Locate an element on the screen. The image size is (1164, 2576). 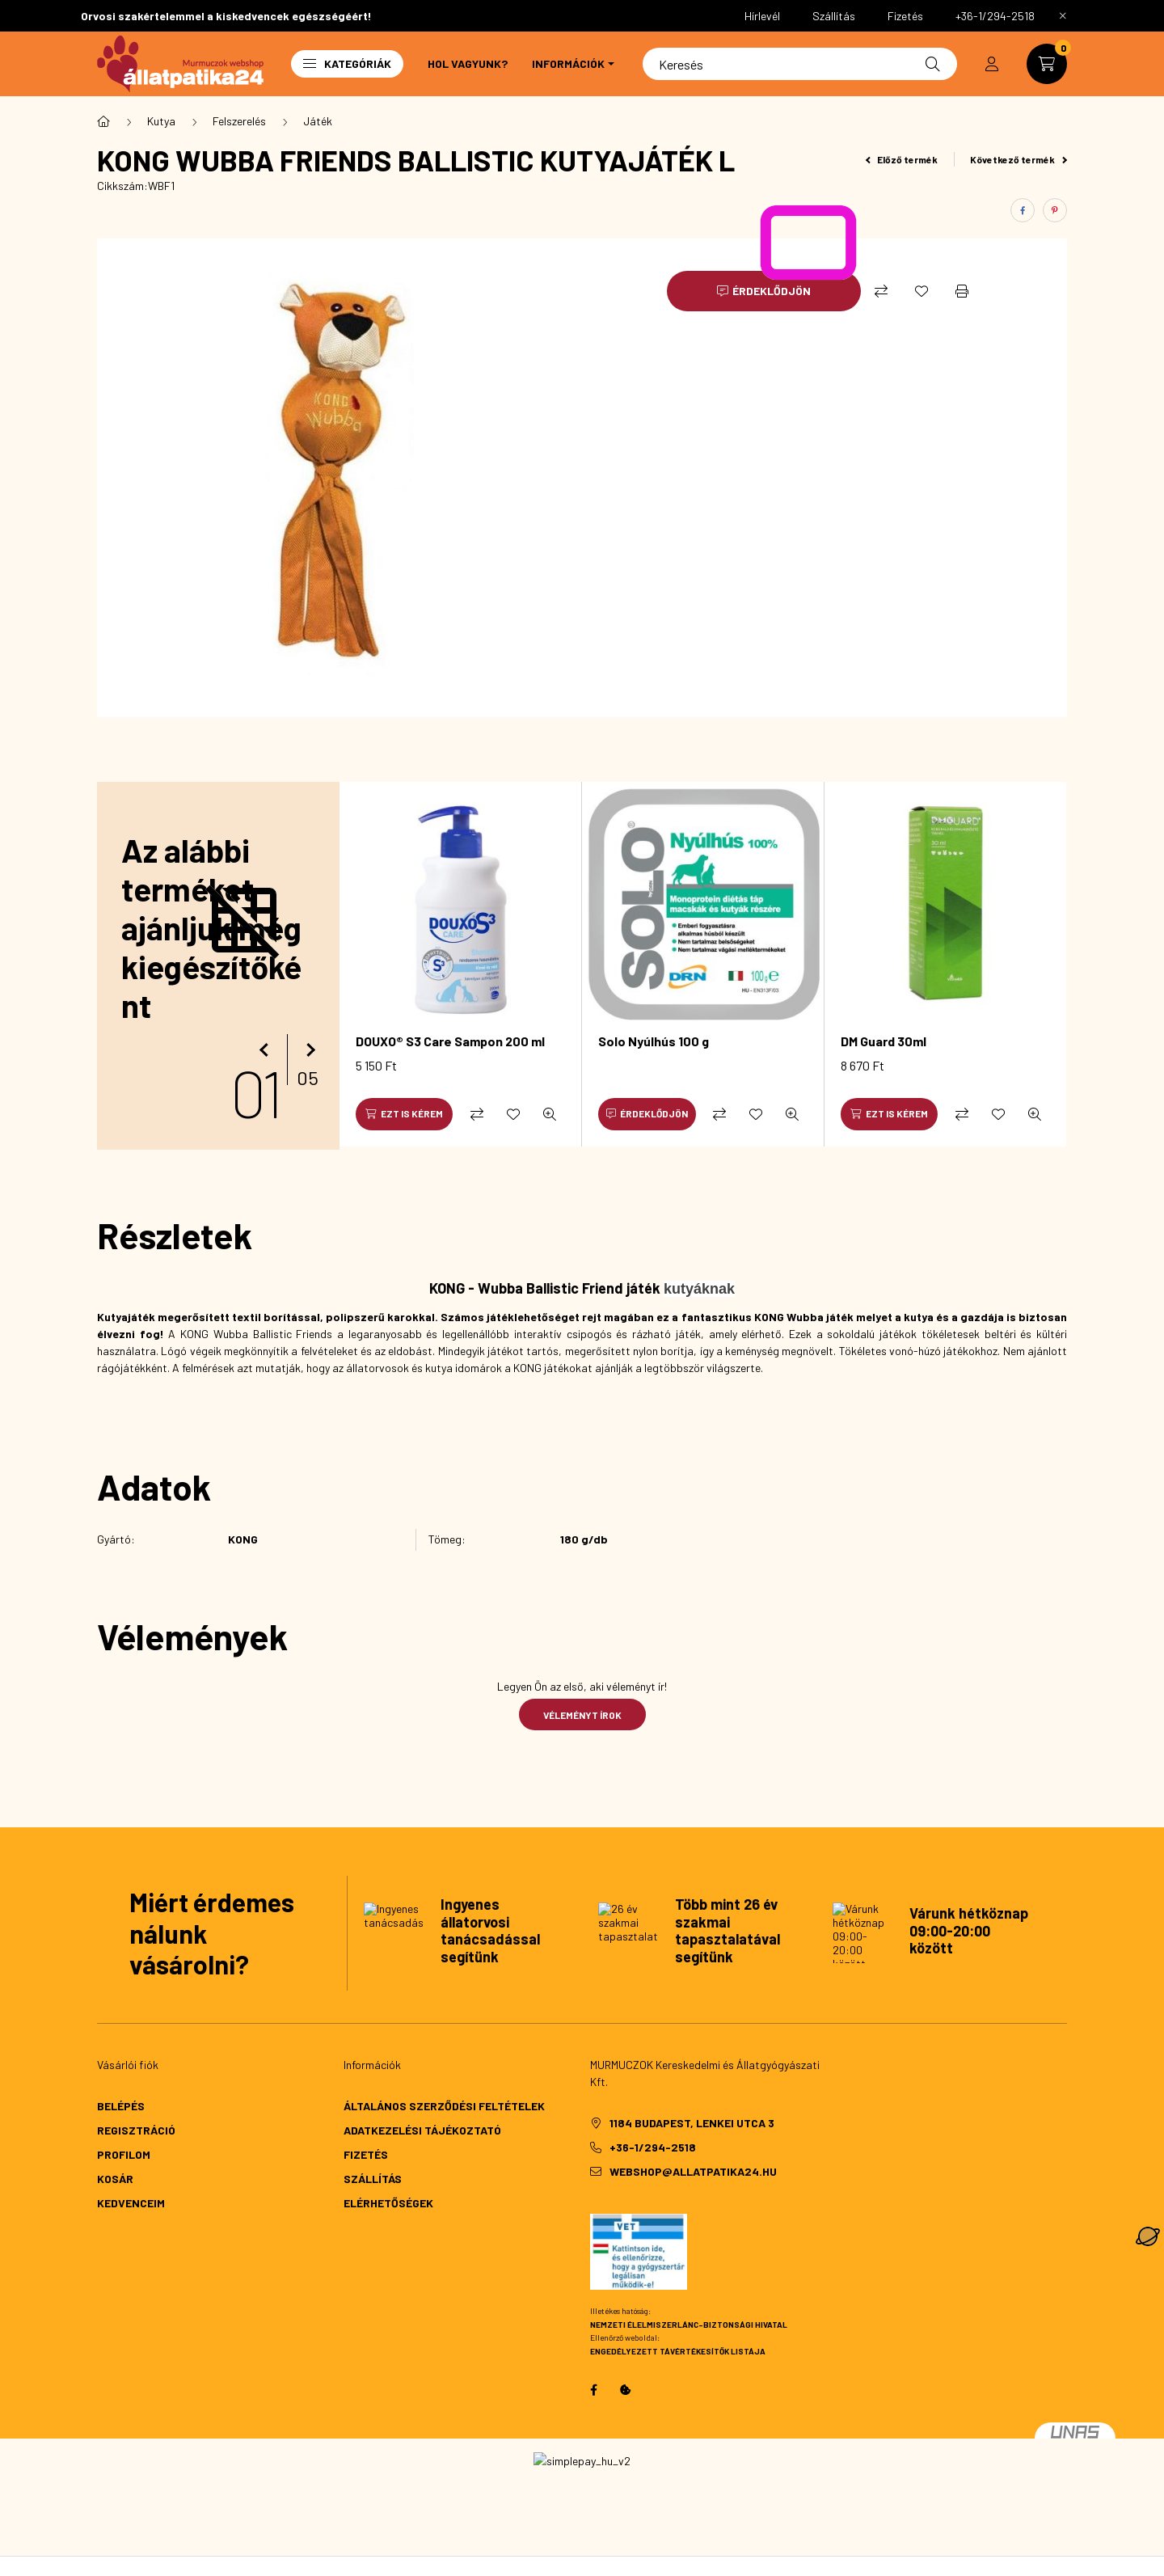
disable grid view is located at coordinates (244, 920).